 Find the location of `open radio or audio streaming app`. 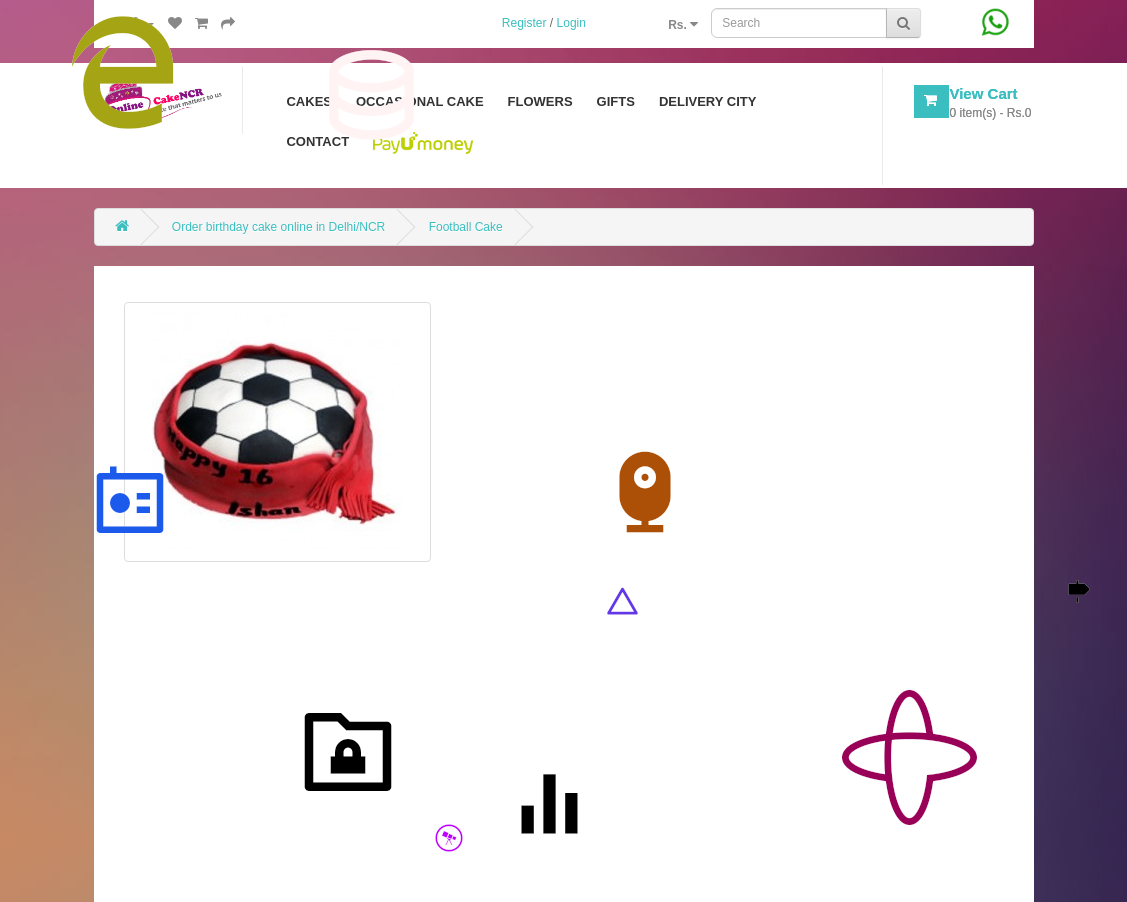

open radio or audio streaming app is located at coordinates (130, 503).